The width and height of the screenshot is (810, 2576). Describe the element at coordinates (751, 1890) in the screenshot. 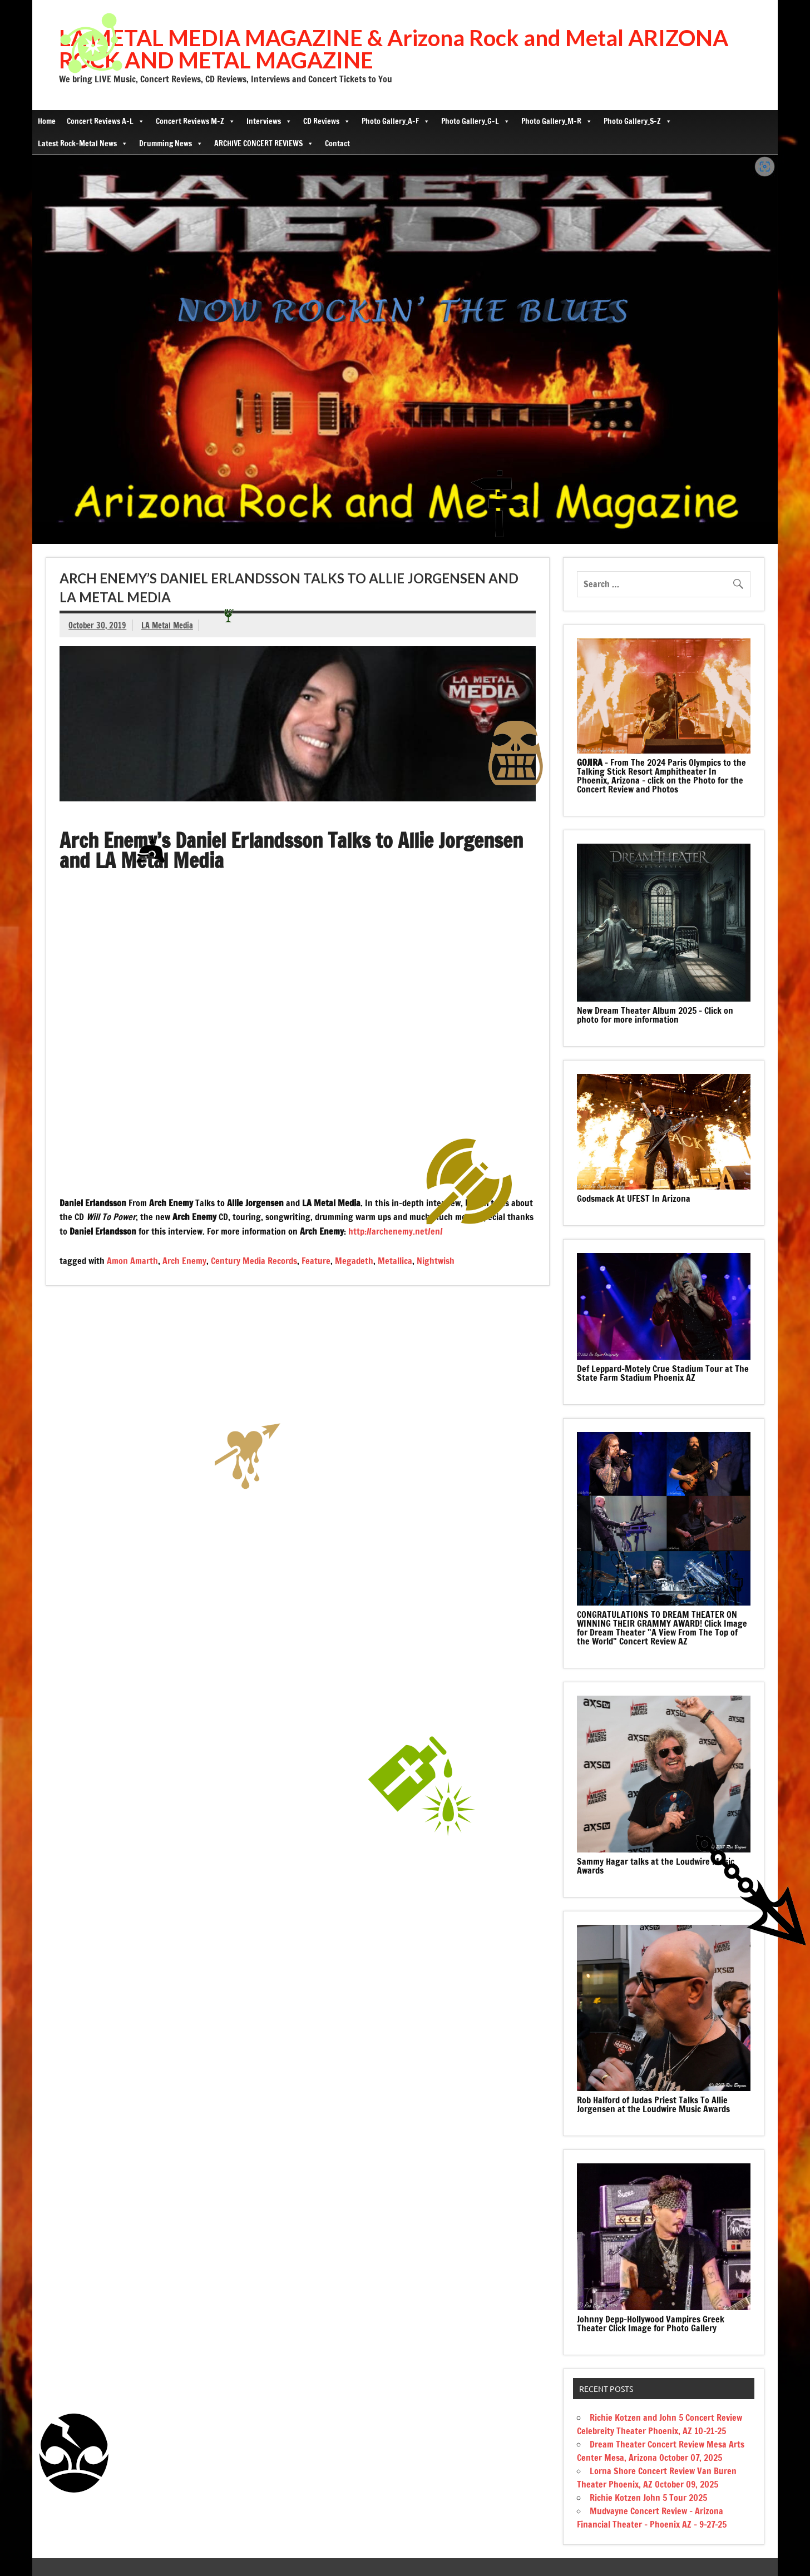

I see `equip harpoon weapon or grappling tool` at that location.